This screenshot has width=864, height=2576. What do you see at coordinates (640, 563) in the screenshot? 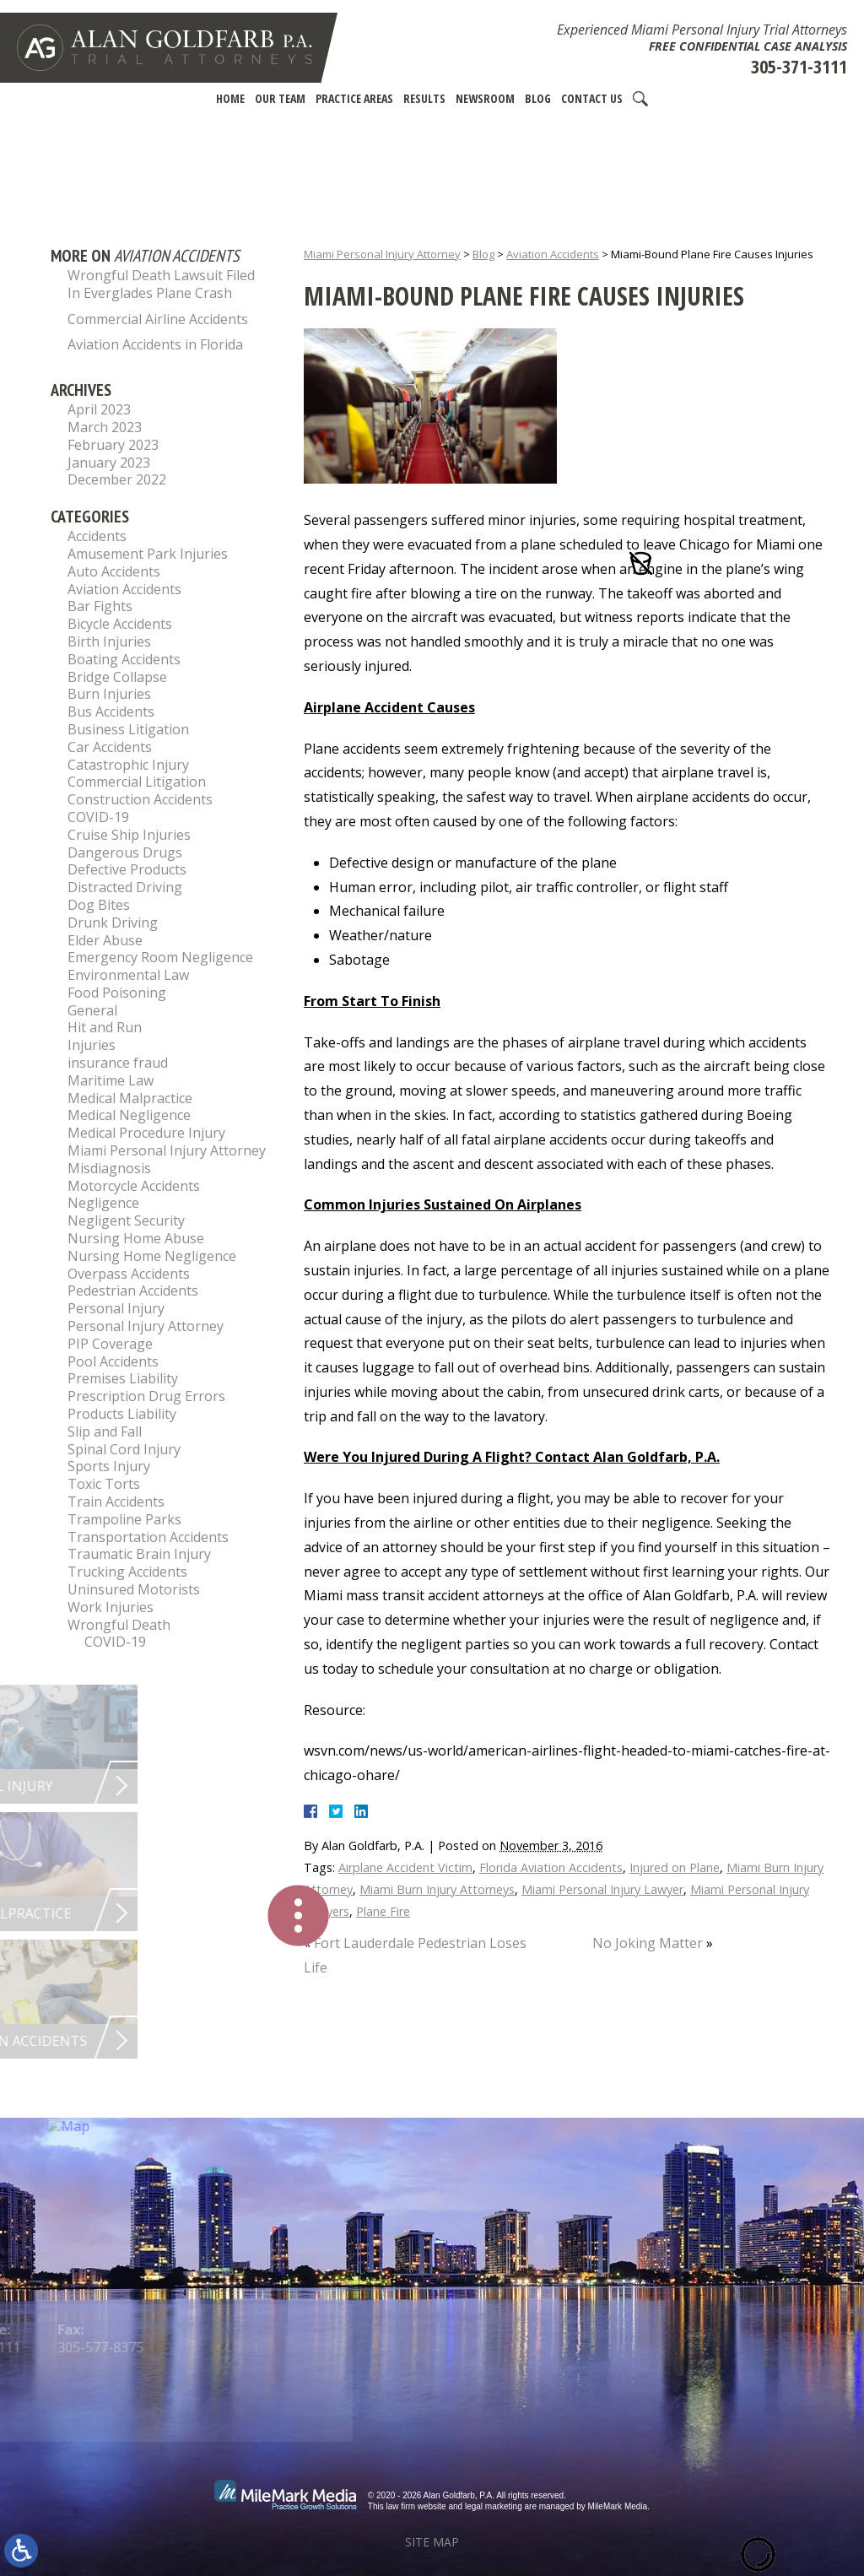
I see `disable paint bucket or fill tool` at bounding box center [640, 563].